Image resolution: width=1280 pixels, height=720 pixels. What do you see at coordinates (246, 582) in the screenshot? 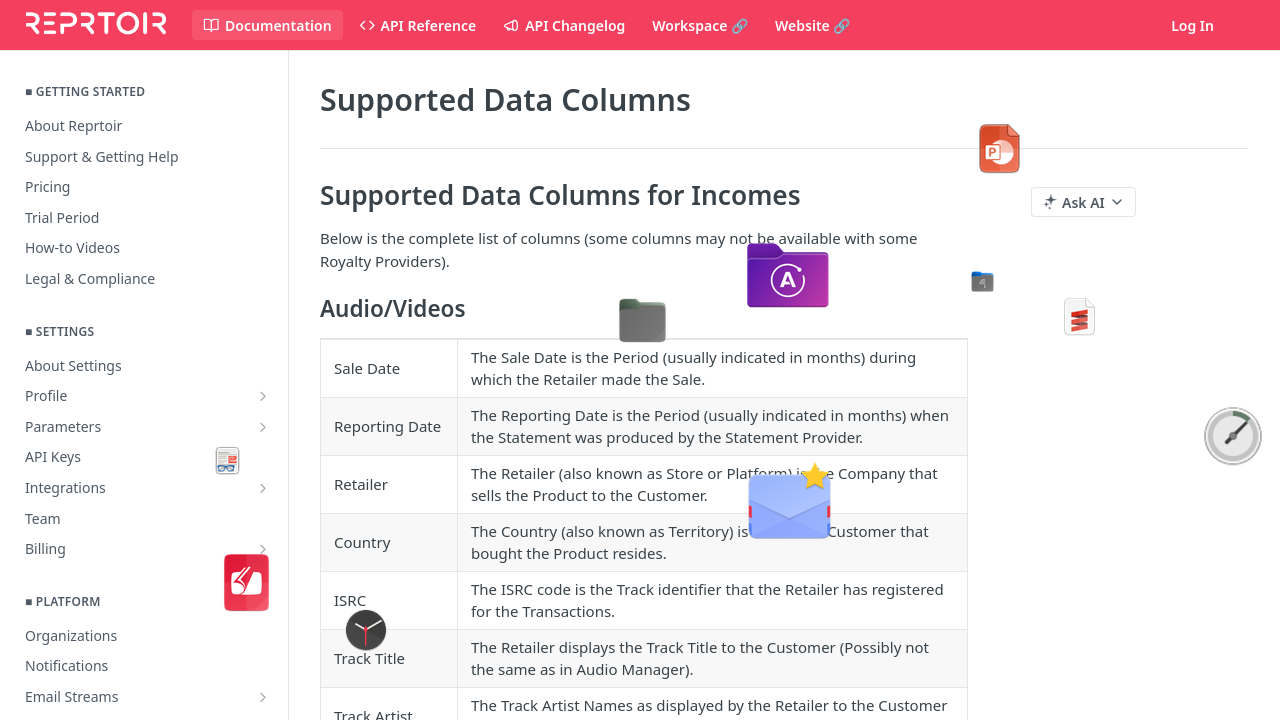
I see `an encapsulated postscript (.eps) file` at bounding box center [246, 582].